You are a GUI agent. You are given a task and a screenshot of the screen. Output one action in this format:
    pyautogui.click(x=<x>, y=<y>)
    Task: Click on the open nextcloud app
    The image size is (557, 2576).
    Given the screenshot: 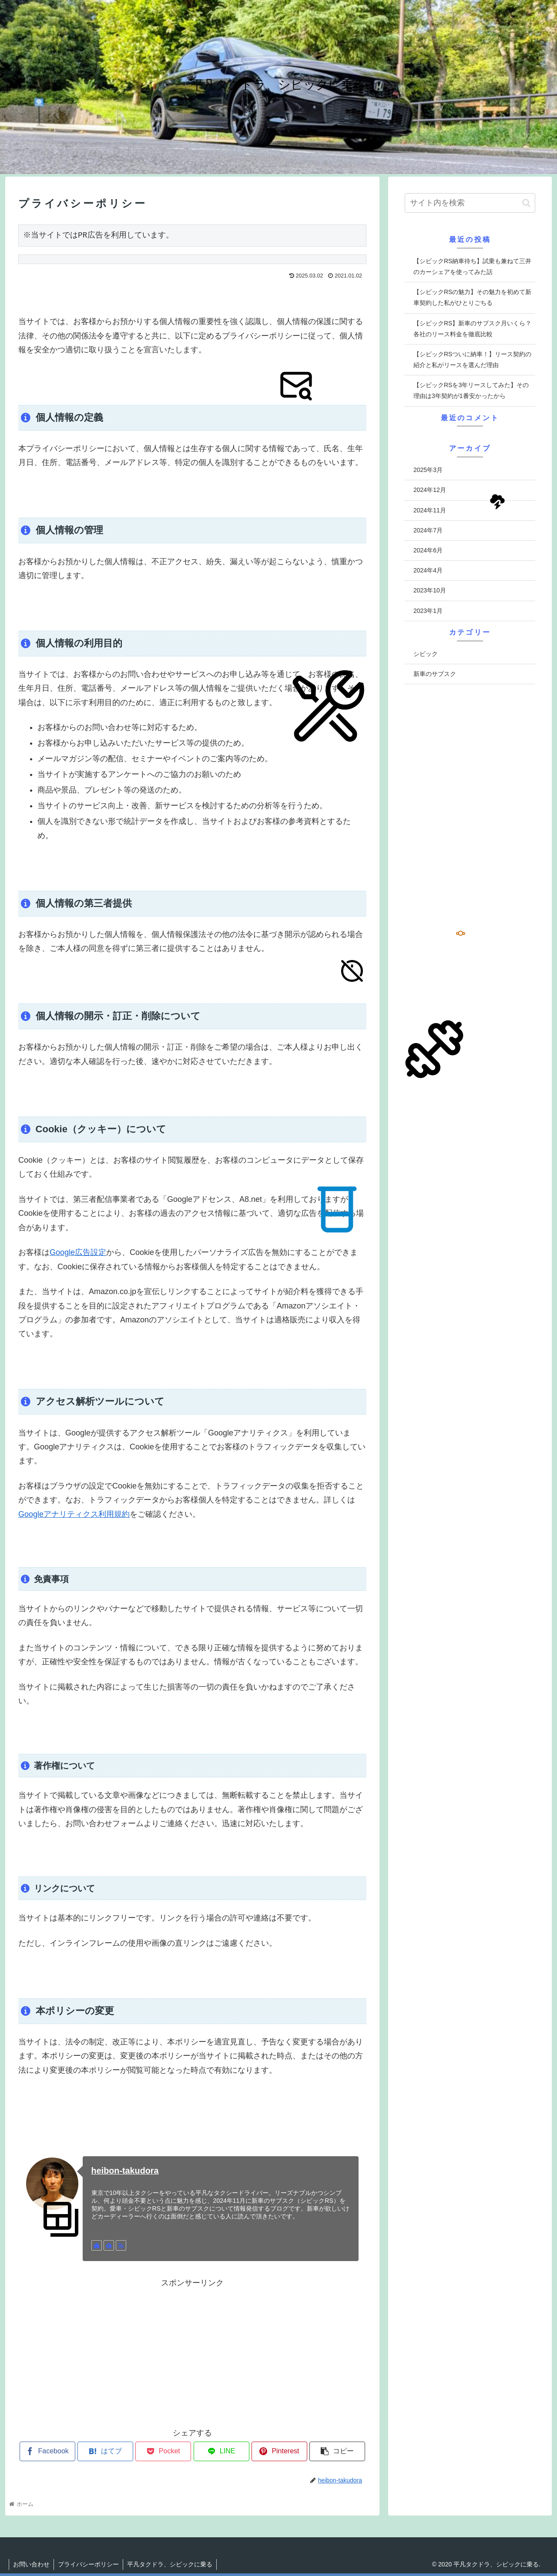 What is the action you would take?
    pyautogui.click(x=460, y=933)
    